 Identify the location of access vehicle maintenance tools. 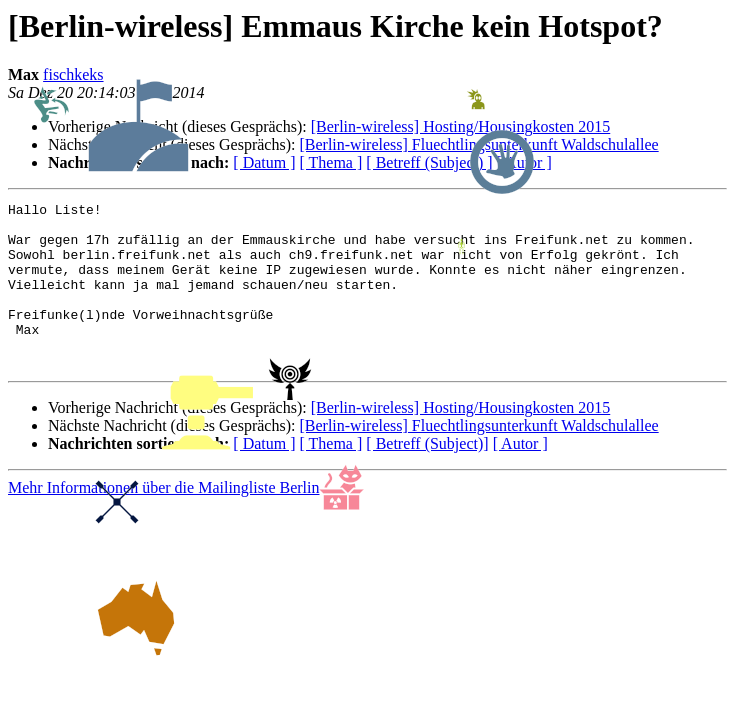
(117, 502).